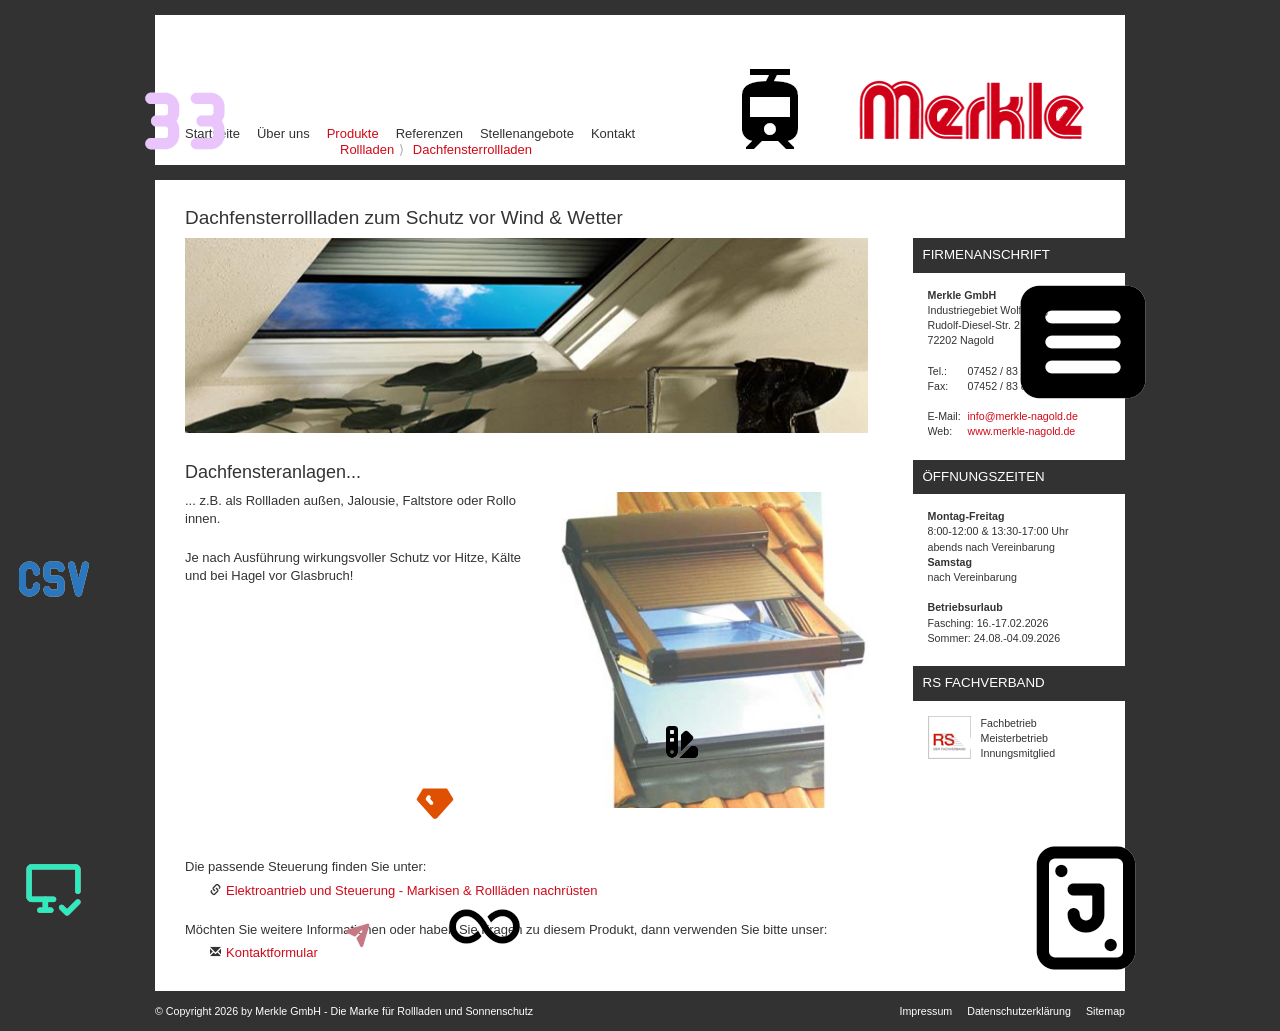 This screenshot has height=1031, width=1280. What do you see at coordinates (358, 934) in the screenshot?
I see `send a message` at bounding box center [358, 934].